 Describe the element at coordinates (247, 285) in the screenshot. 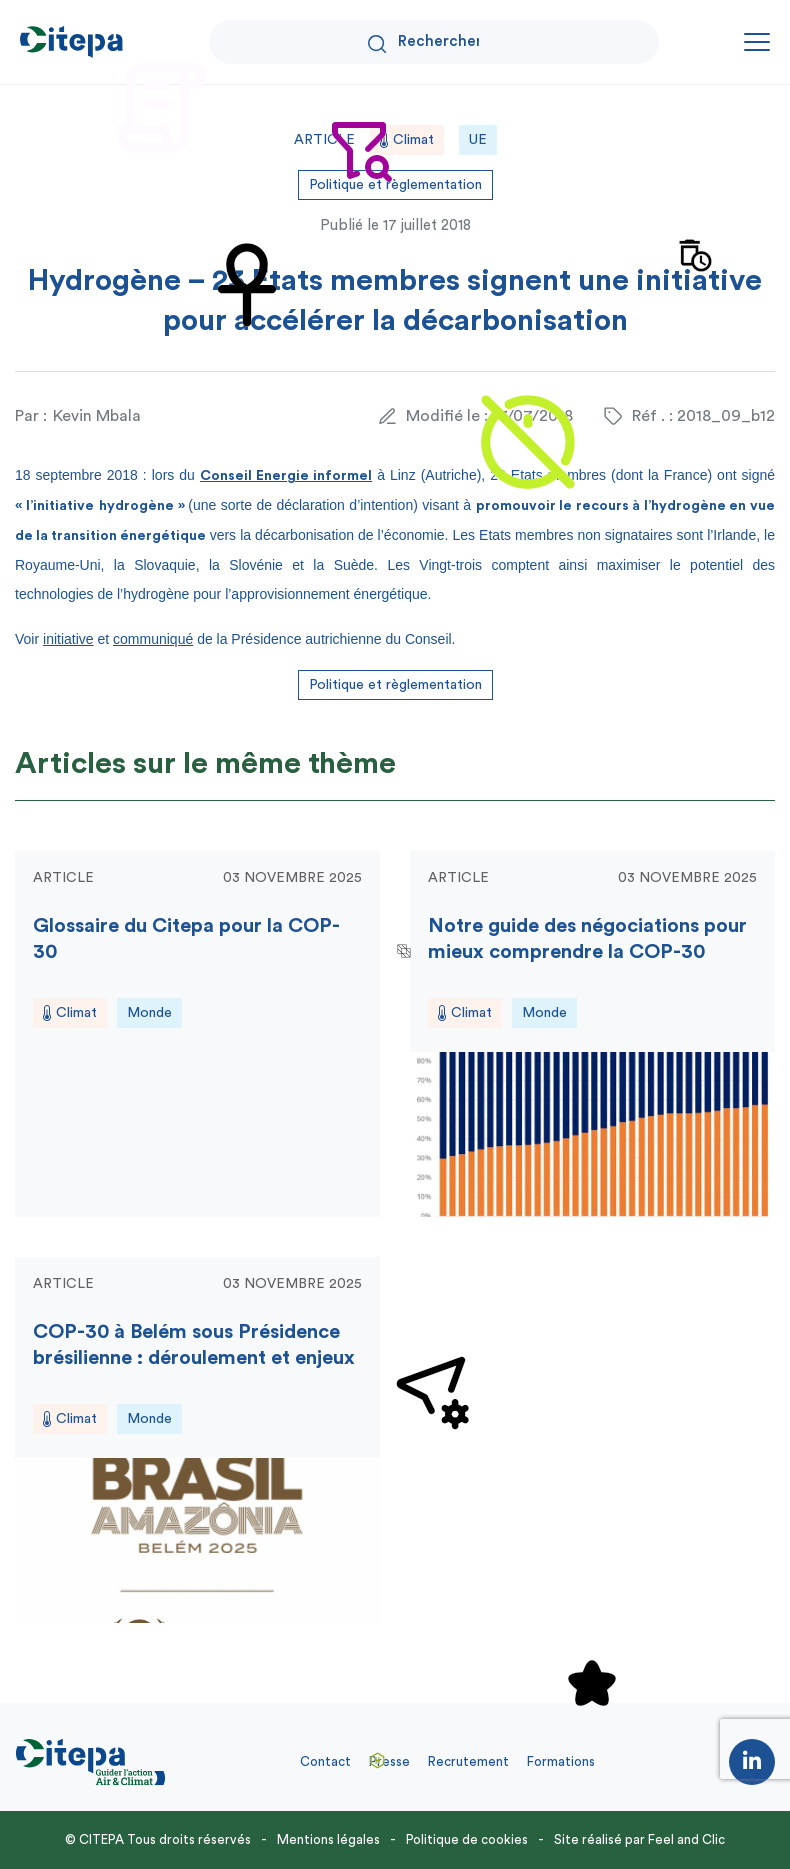

I see `symbol representing life or immortality` at that location.